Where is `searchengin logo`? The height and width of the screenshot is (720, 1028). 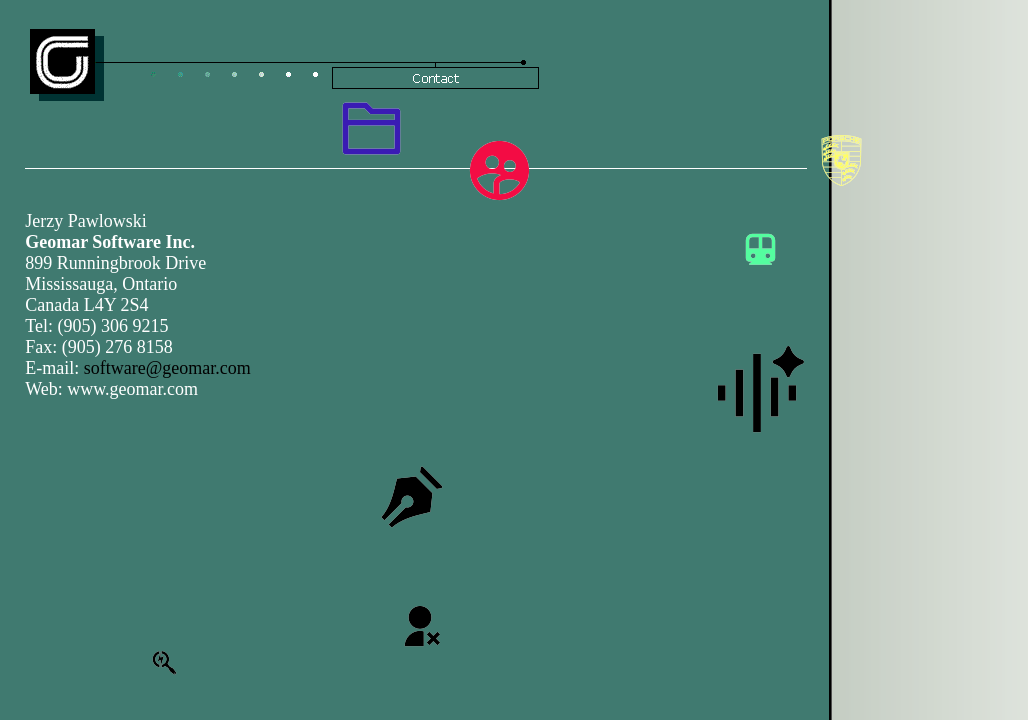
searchengin logo is located at coordinates (164, 662).